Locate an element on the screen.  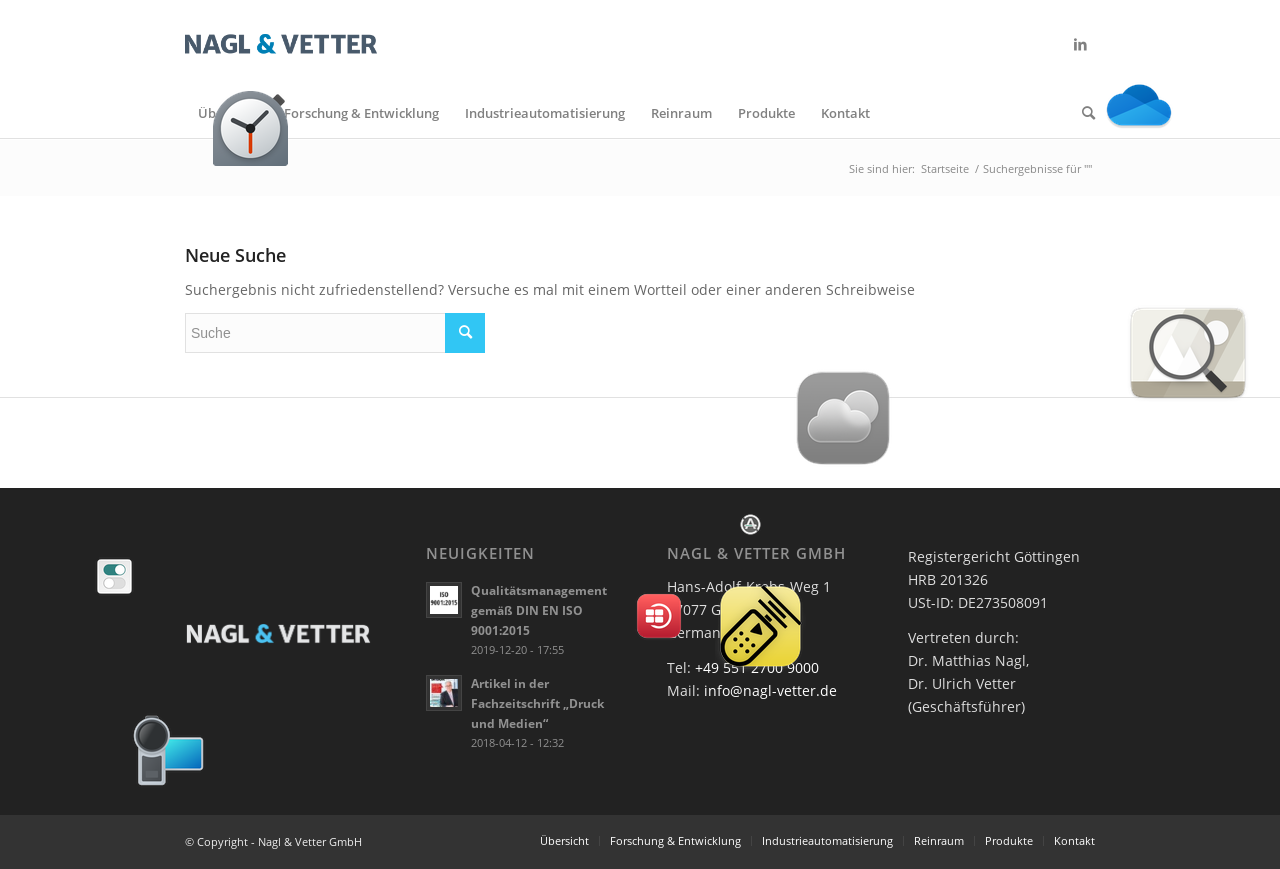
open gnome tweaks to customize desktop settings is located at coordinates (114, 576).